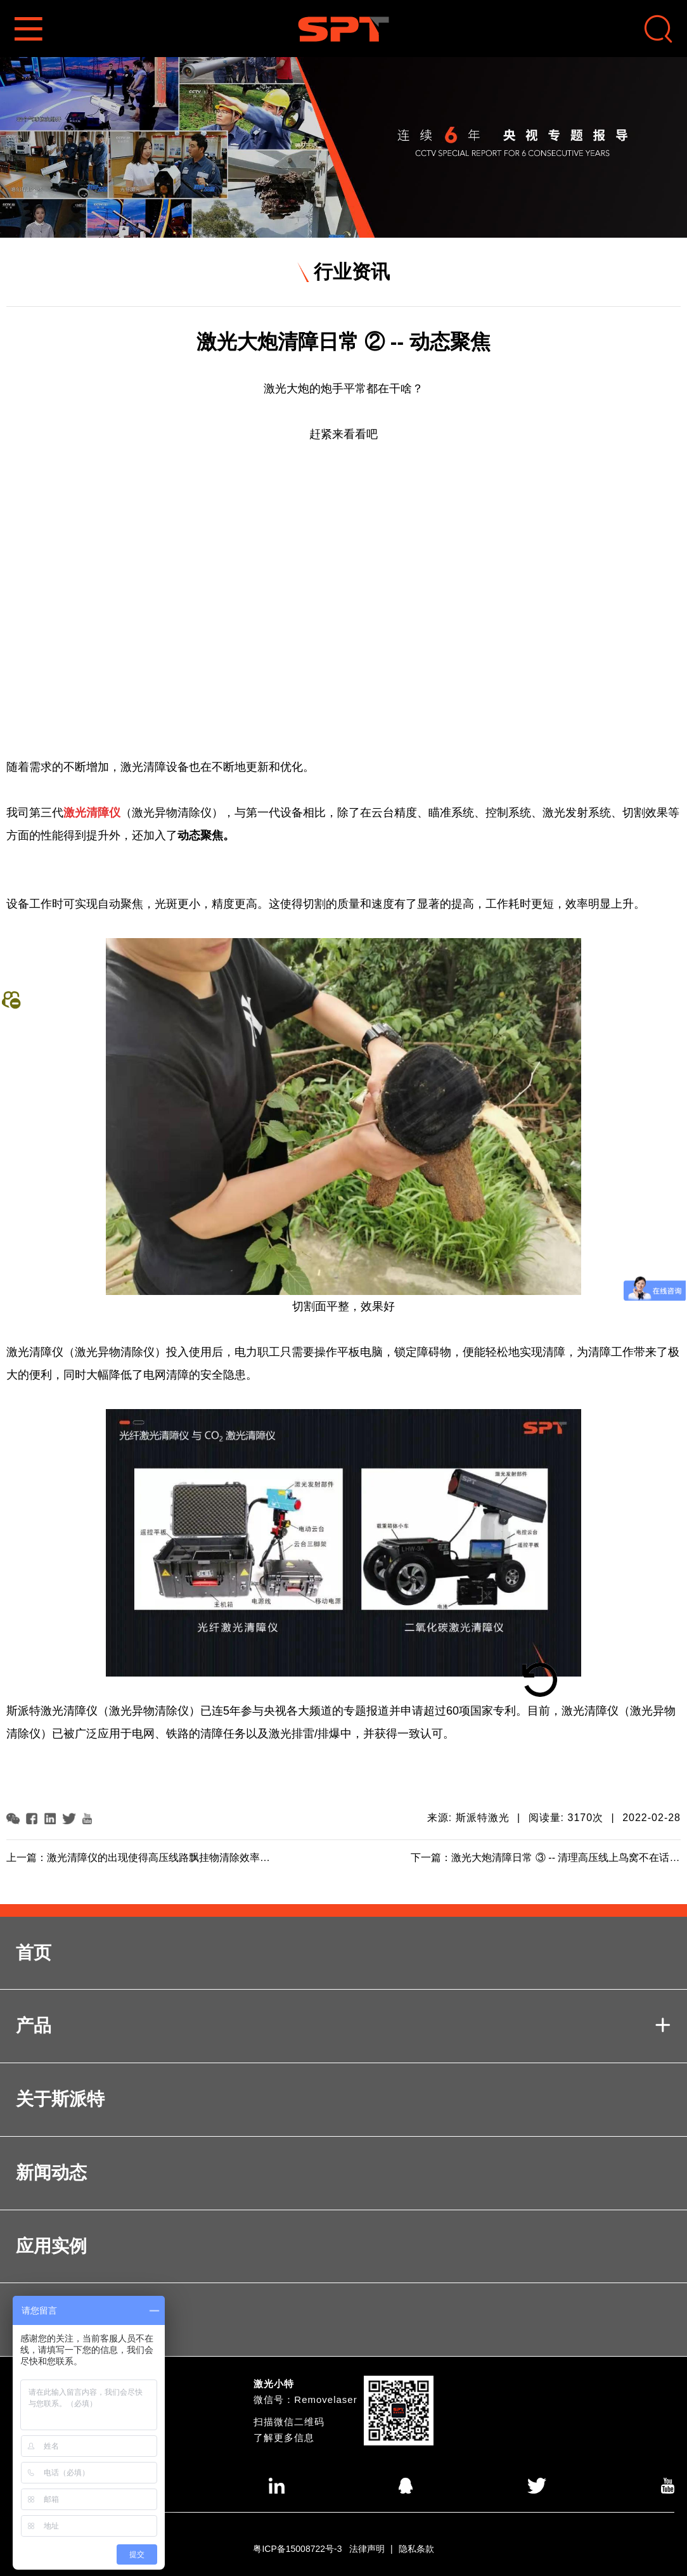  I want to click on github copilot is blocked or disabled, so click(11, 1000).